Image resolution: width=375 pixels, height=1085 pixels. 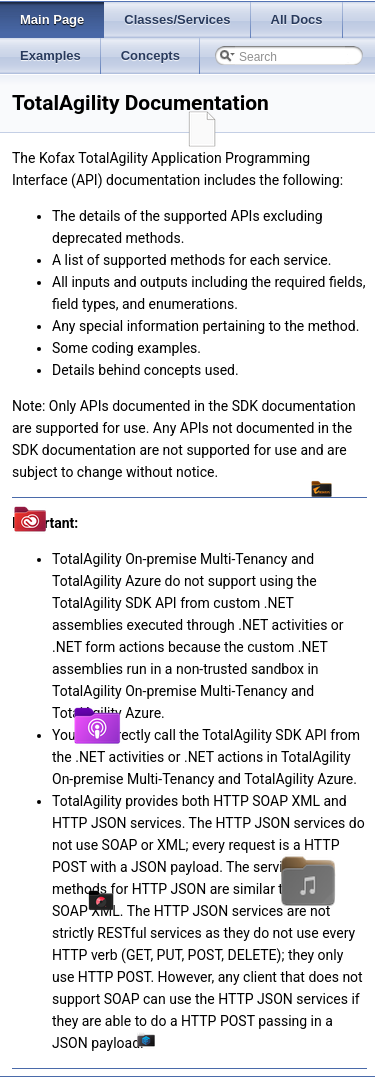 What do you see at coordinates (101, 901) in the screenshot?
I see `folder containing wondershare dvd creator project files` at bounding box center [101, 901].